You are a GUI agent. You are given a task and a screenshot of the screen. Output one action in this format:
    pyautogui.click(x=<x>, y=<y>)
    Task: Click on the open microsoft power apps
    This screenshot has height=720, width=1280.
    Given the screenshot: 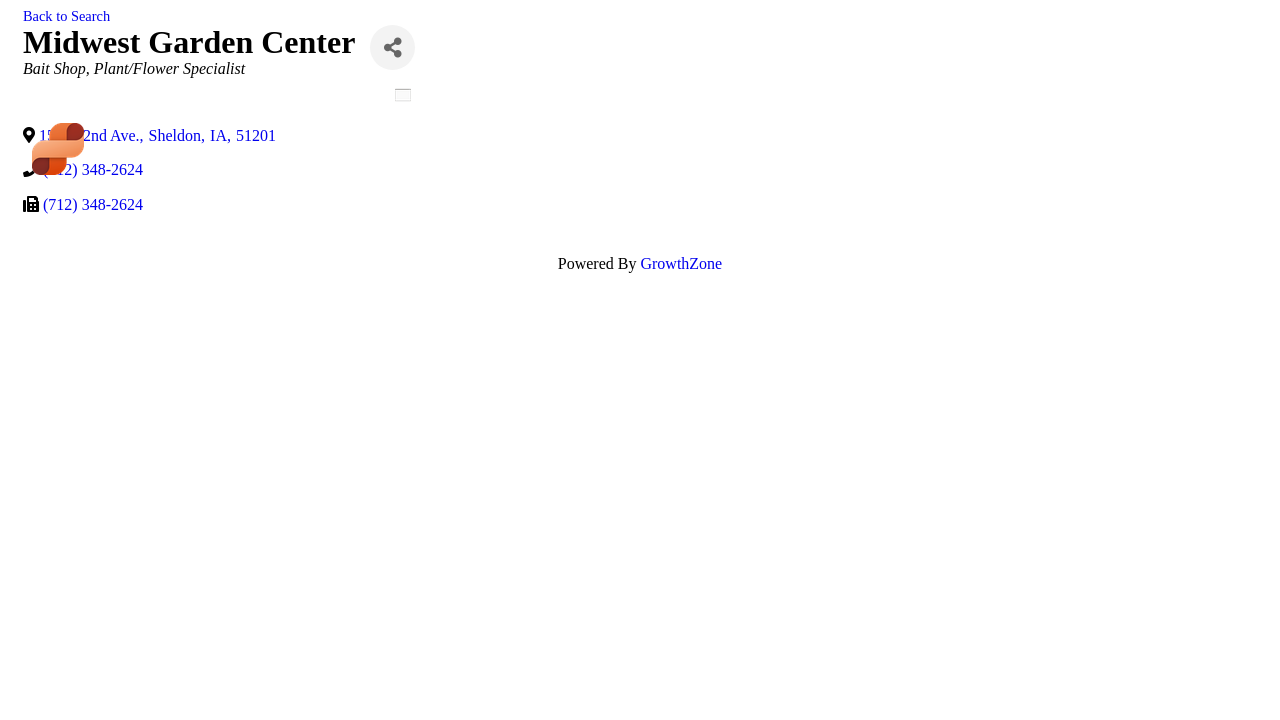 What is the action you would take?
    pyautogui.click(x=58, y=149)
    